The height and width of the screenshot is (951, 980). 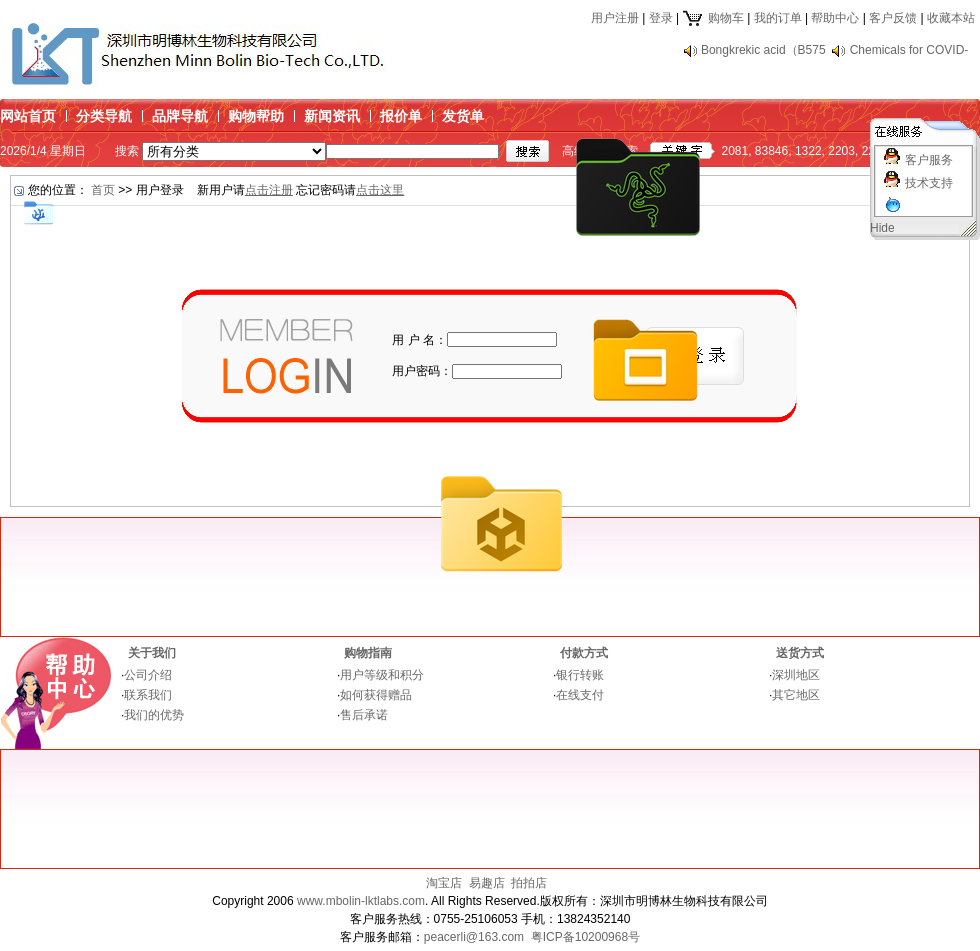 What do you see at coordinates (501, 527) in the screenshot?
I see `open unity project files folder` at bounding box center [501, 527].